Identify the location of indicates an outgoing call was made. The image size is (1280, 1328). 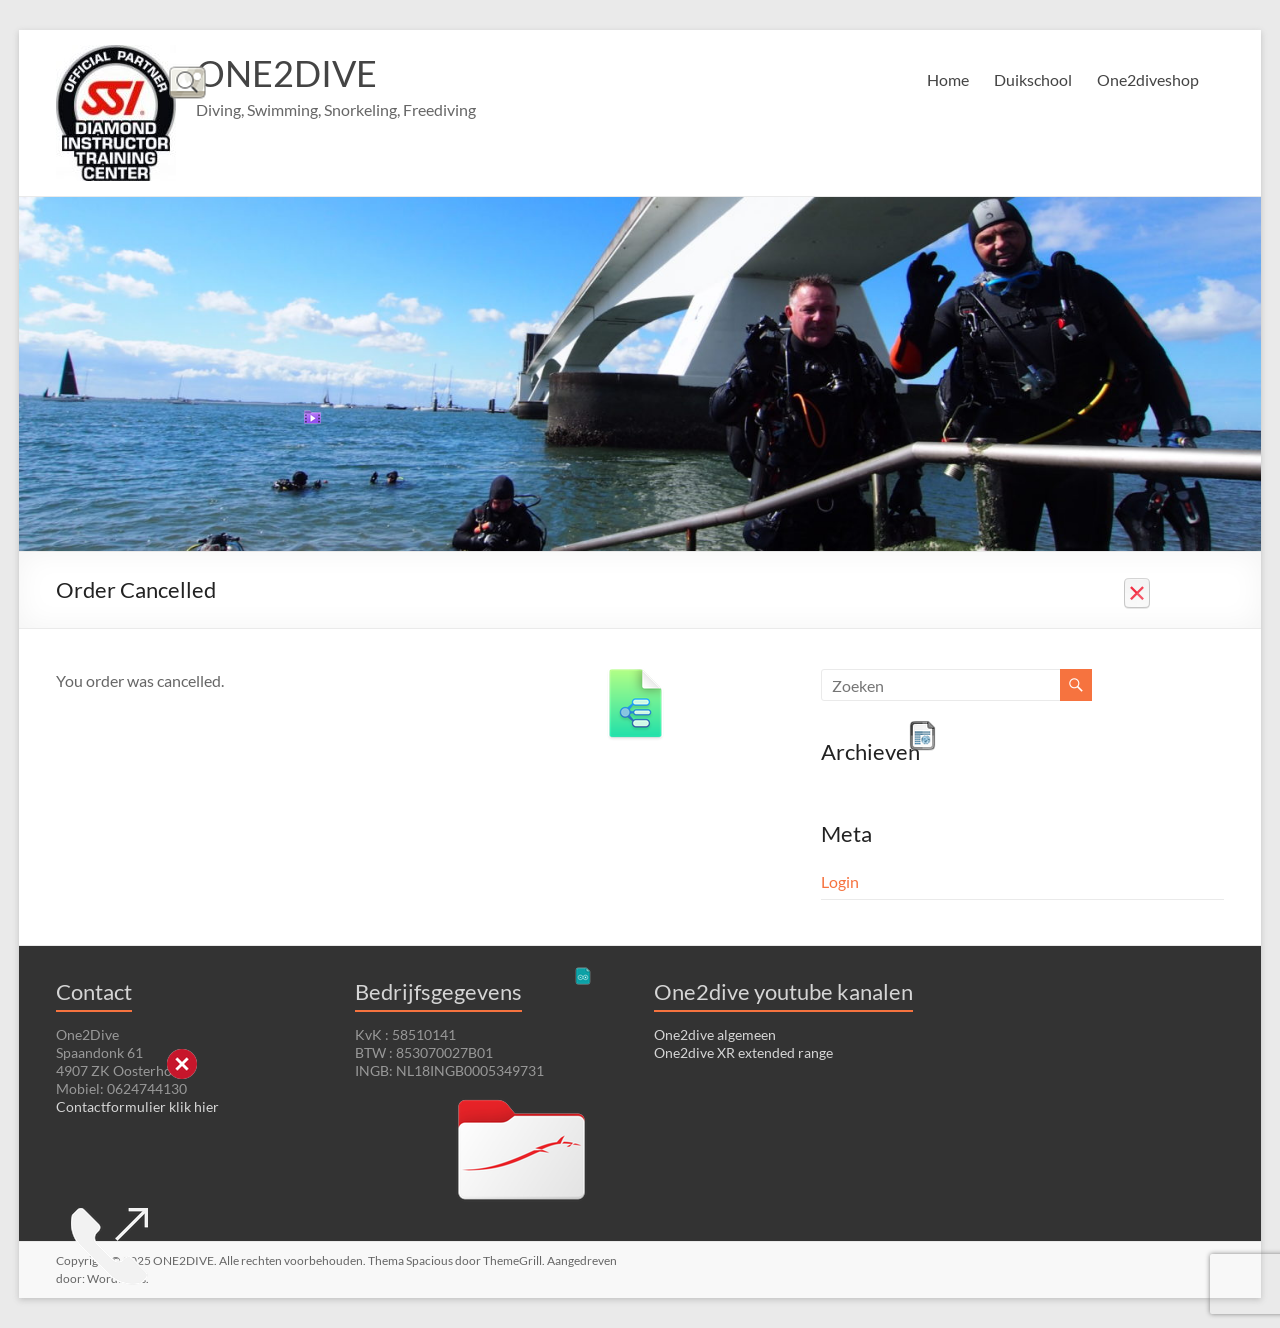
(109, 1246).